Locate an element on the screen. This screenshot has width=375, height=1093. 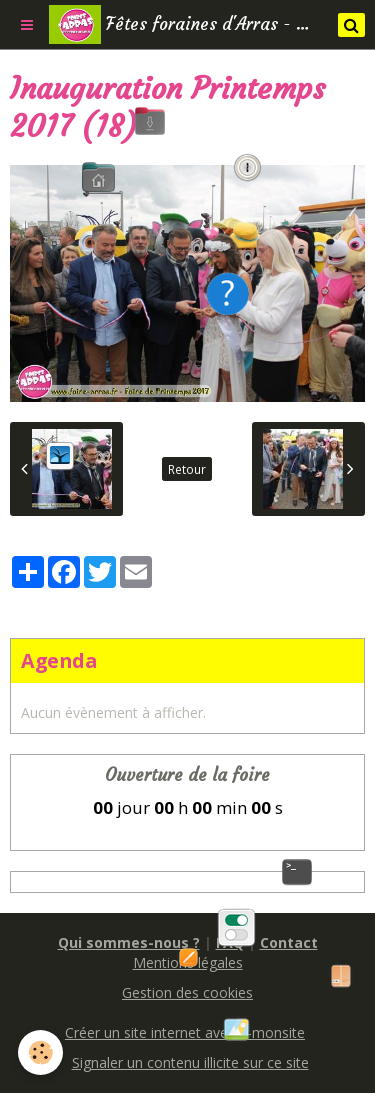
open Shotwell photo manager is located at coordinates (60, 456).